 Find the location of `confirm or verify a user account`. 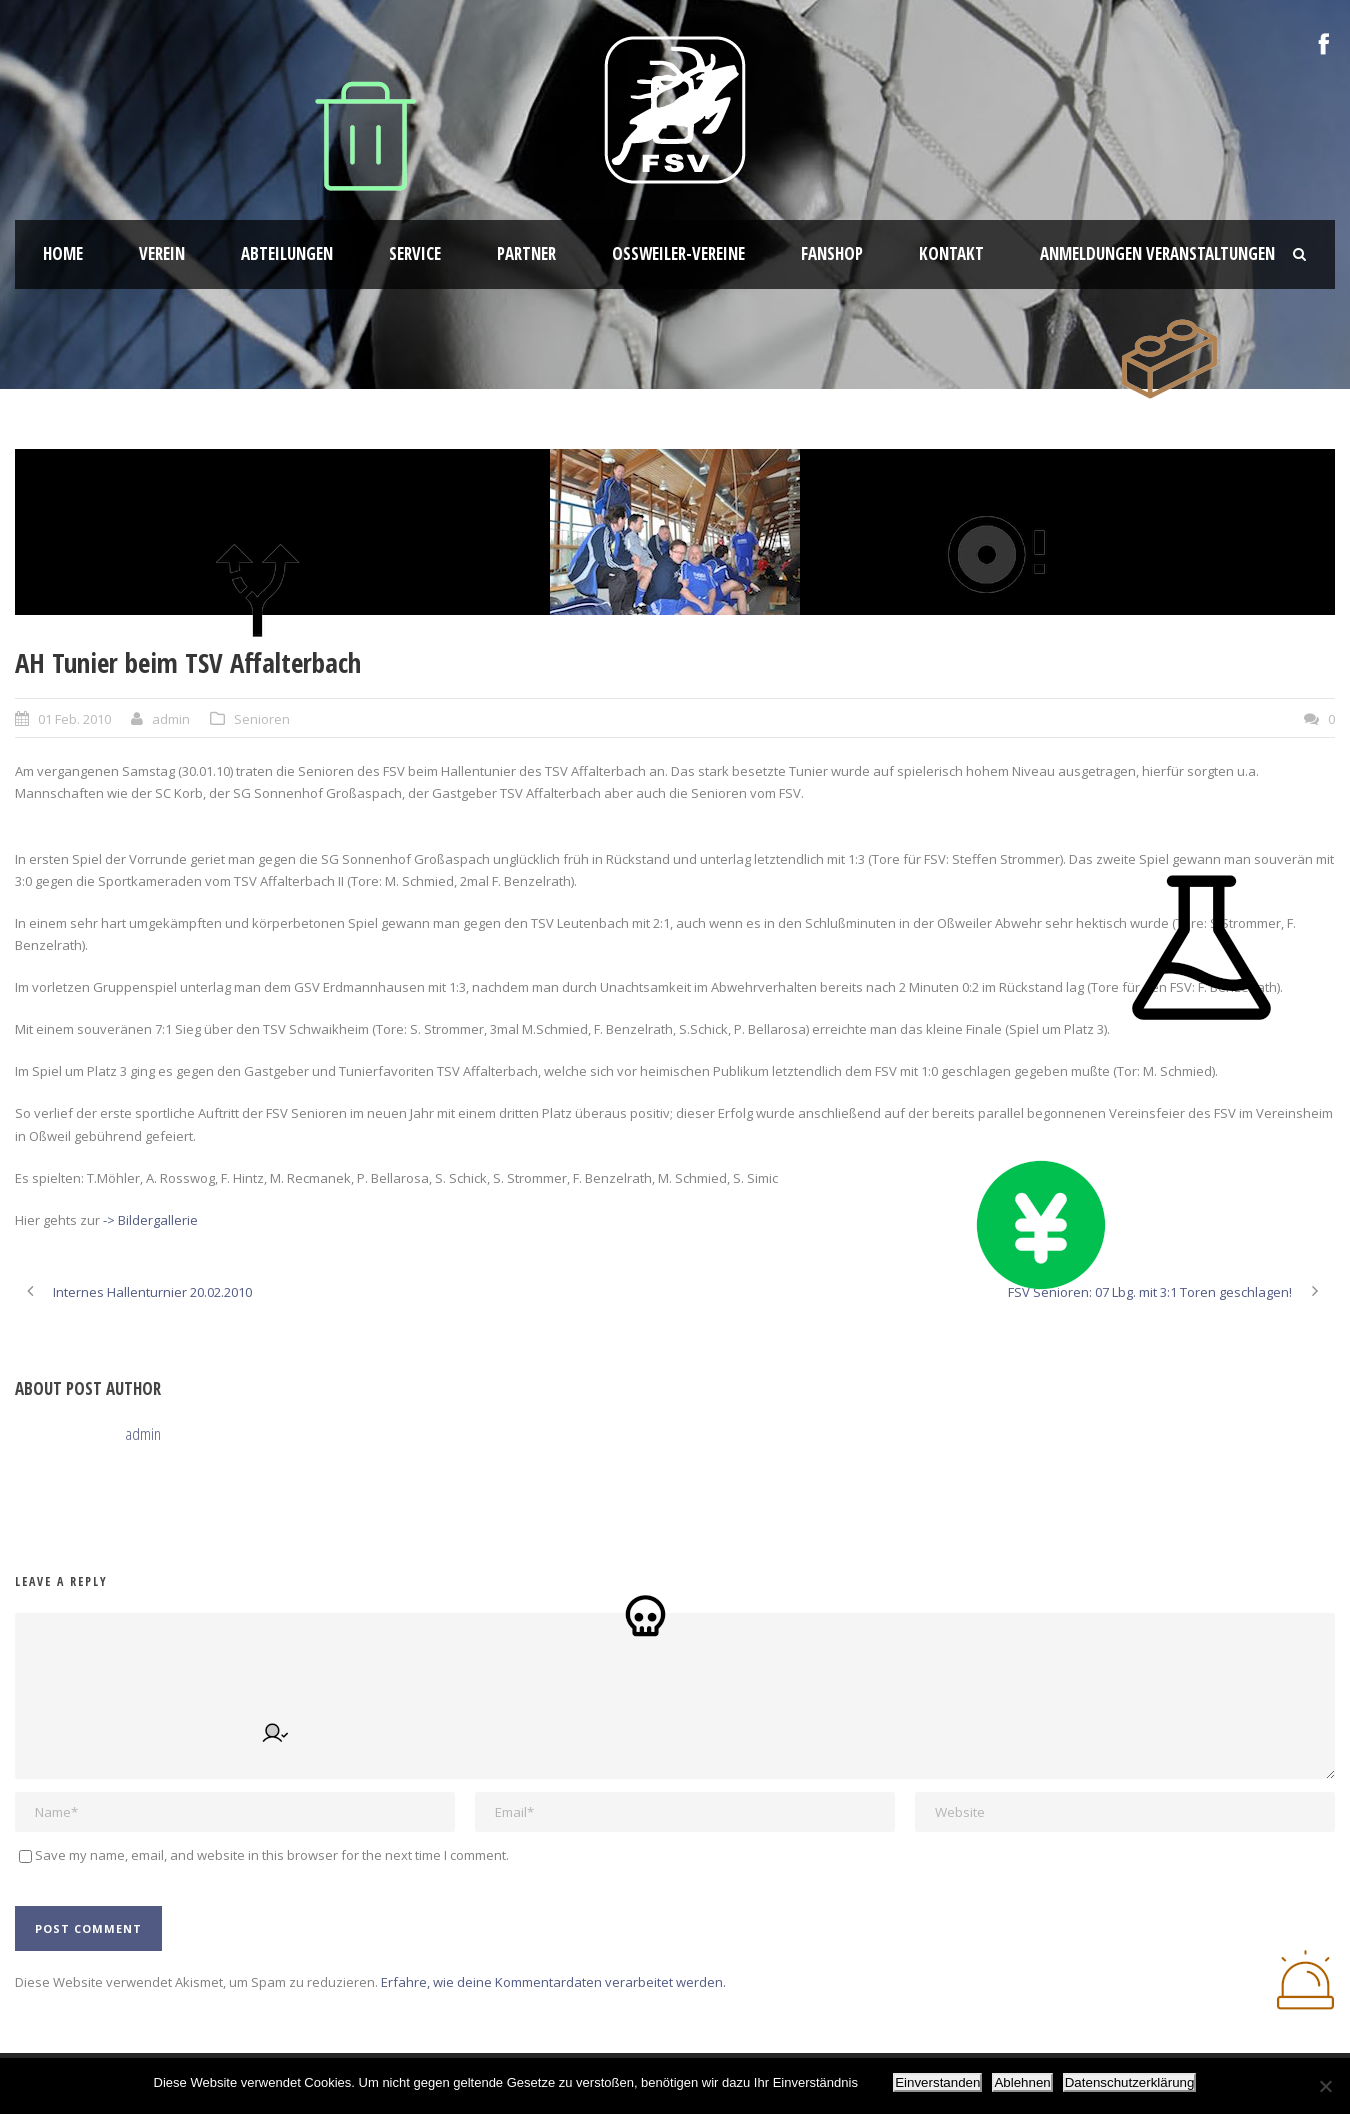

confirm or verify a user account is located at coordinates (274, 1733).